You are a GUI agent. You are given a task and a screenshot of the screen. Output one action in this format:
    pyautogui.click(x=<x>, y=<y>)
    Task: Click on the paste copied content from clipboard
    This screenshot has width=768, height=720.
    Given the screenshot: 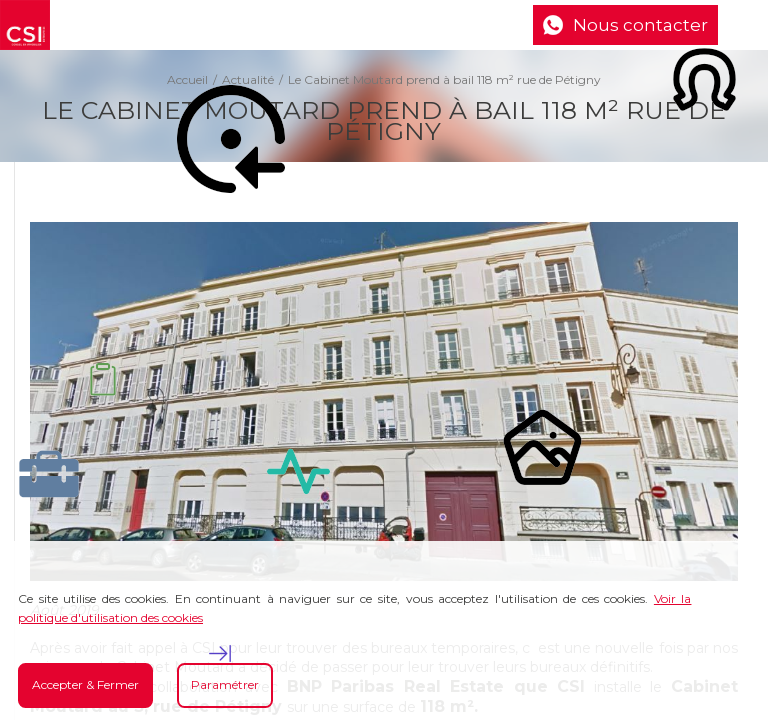 What is the action you would take?
    pyautogui.click(x=103, y=380)
    